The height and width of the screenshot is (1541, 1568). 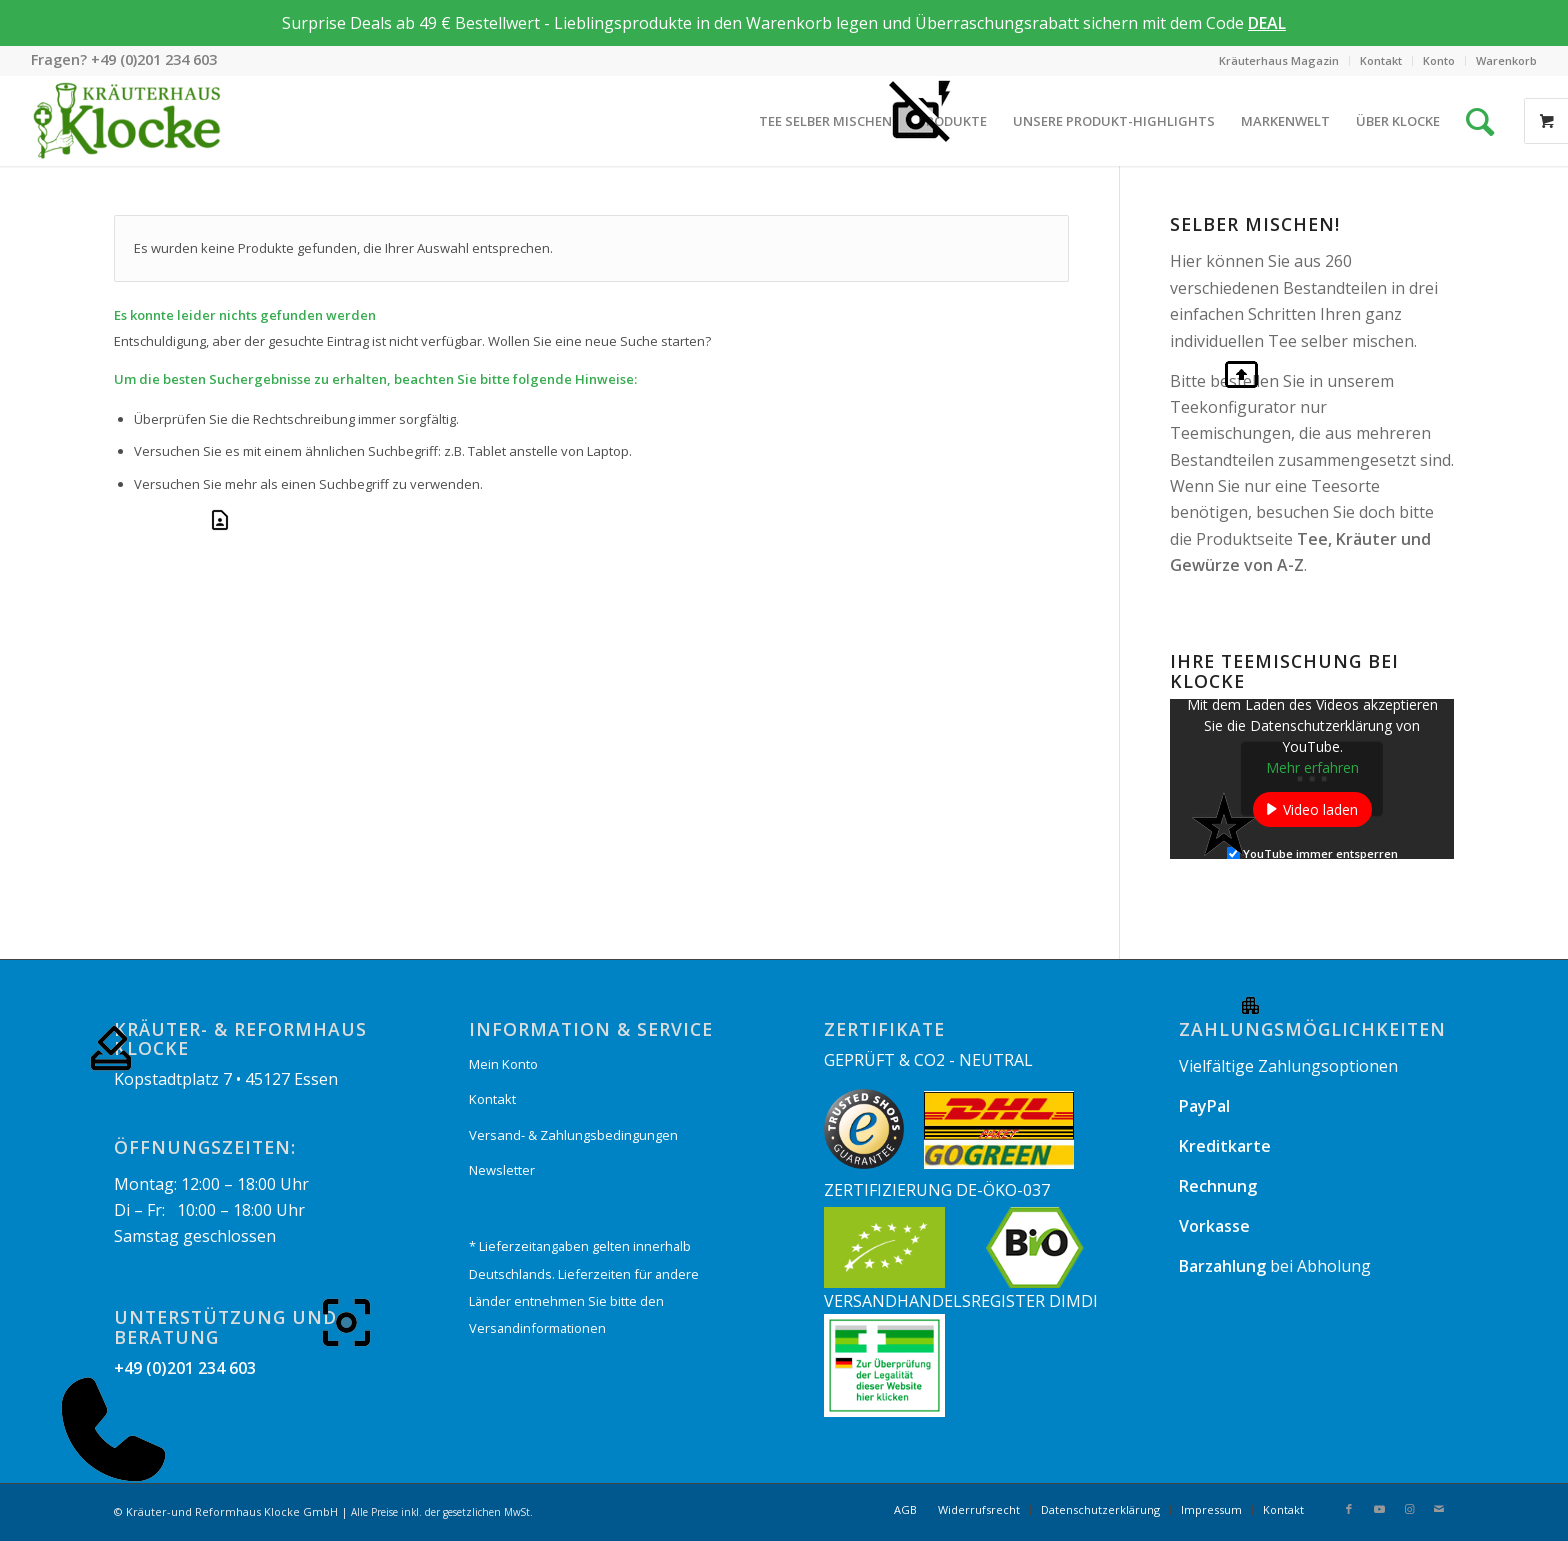 I want to click on cast your vote or submit a ballot, so click(x=111, y=1048).